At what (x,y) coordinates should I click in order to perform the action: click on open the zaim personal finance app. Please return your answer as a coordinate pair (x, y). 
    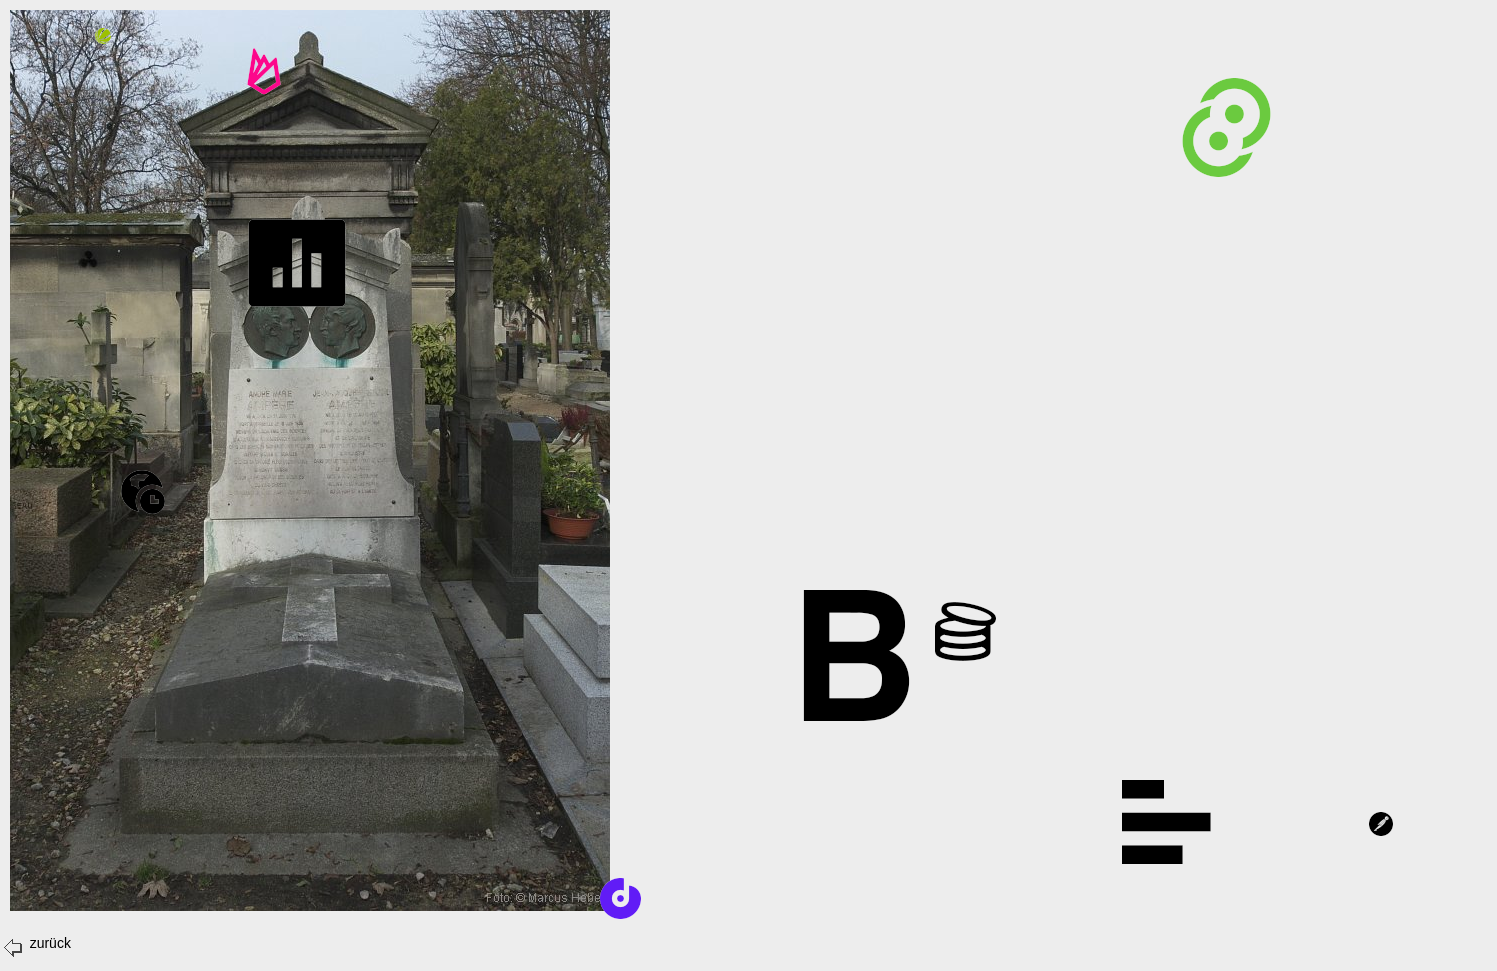
    Looking at the image, I should click on (965, 631).